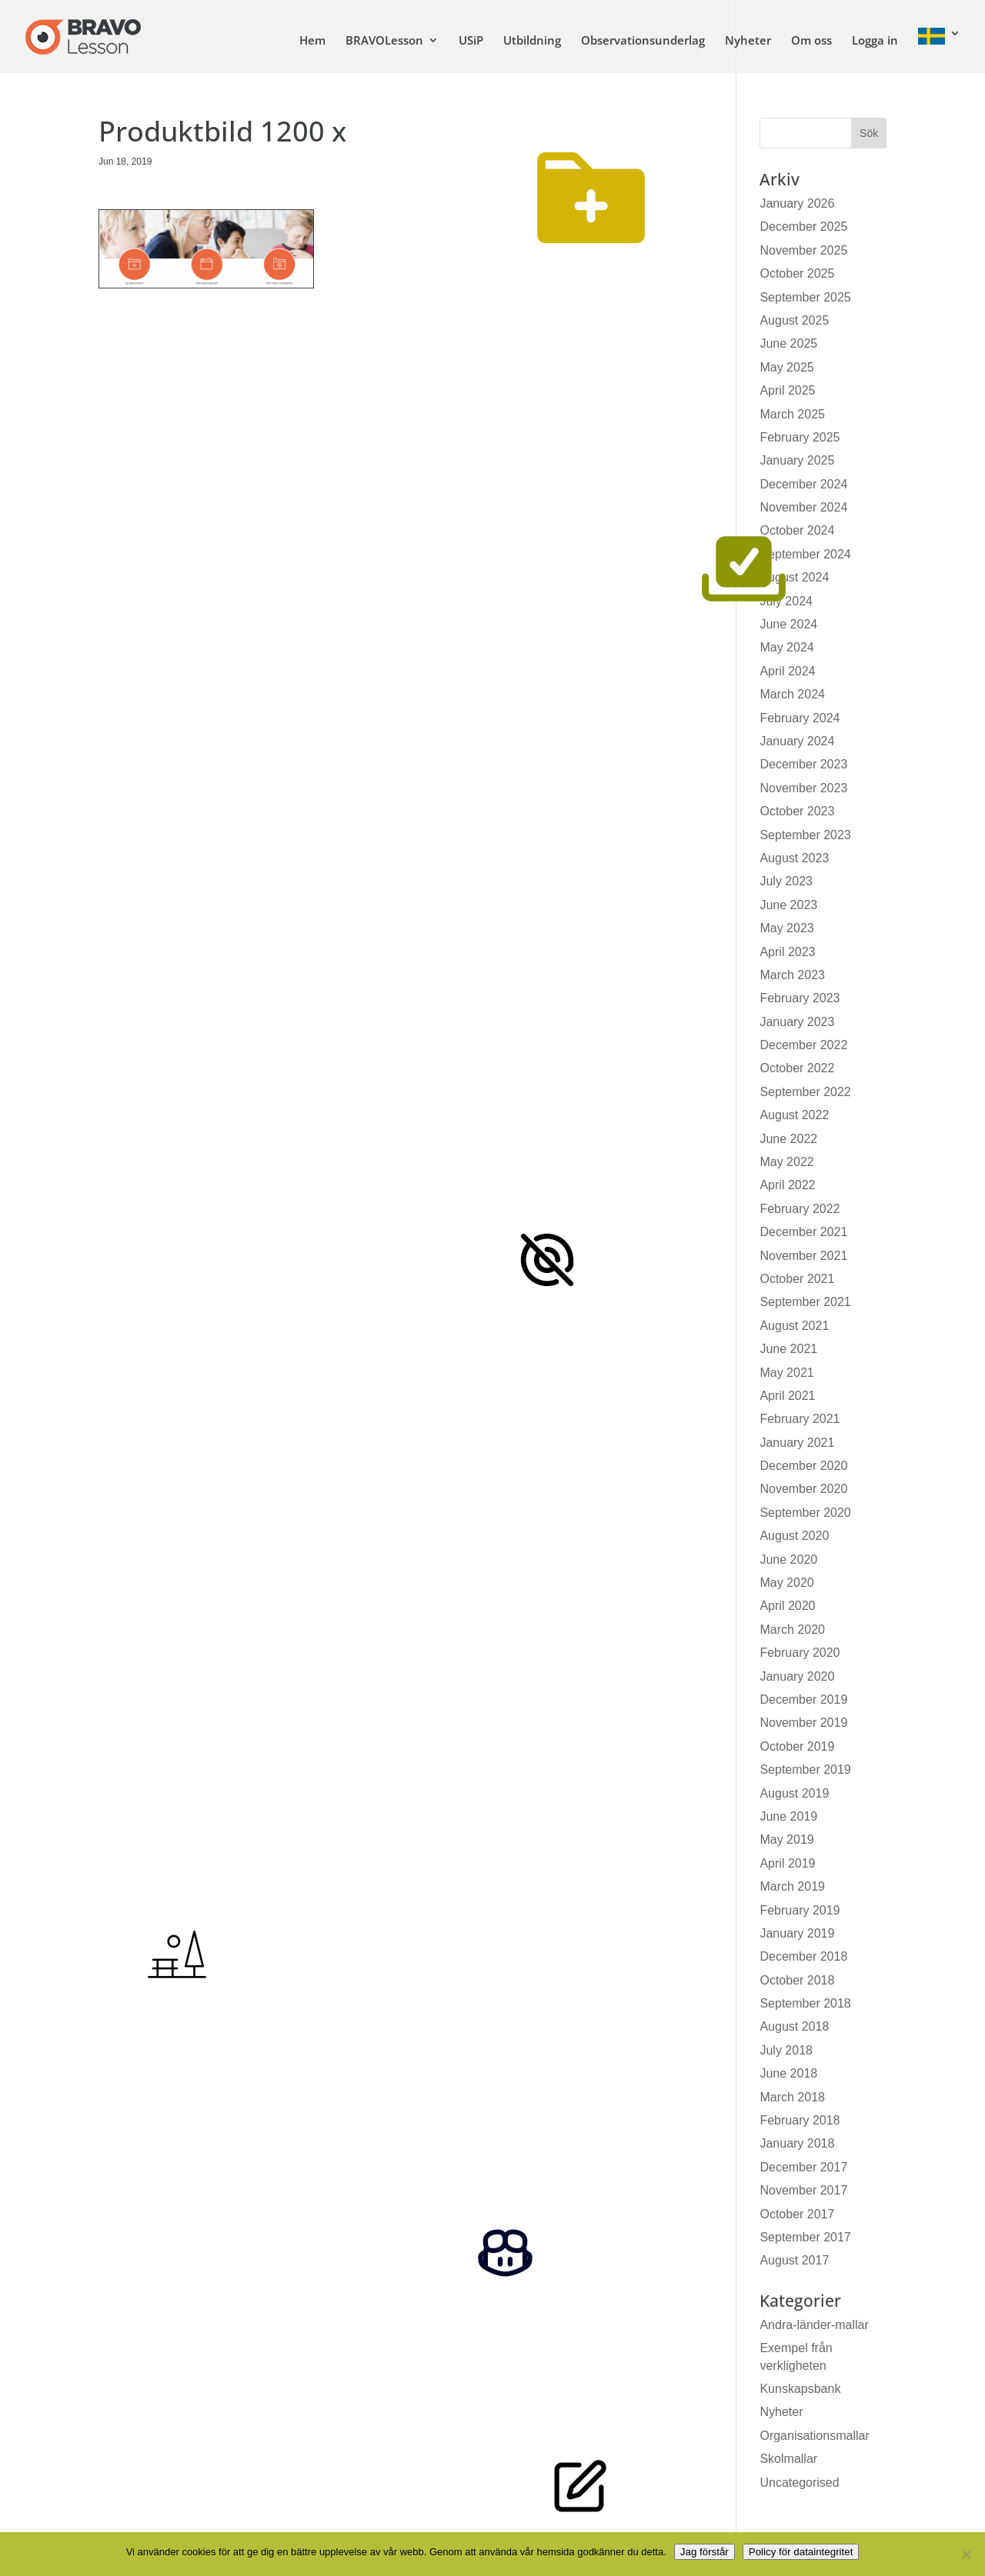 The width and height of the screenshot is (985, 2576). I want to click on view nearby parks or green spaces, so click(177, 1958).